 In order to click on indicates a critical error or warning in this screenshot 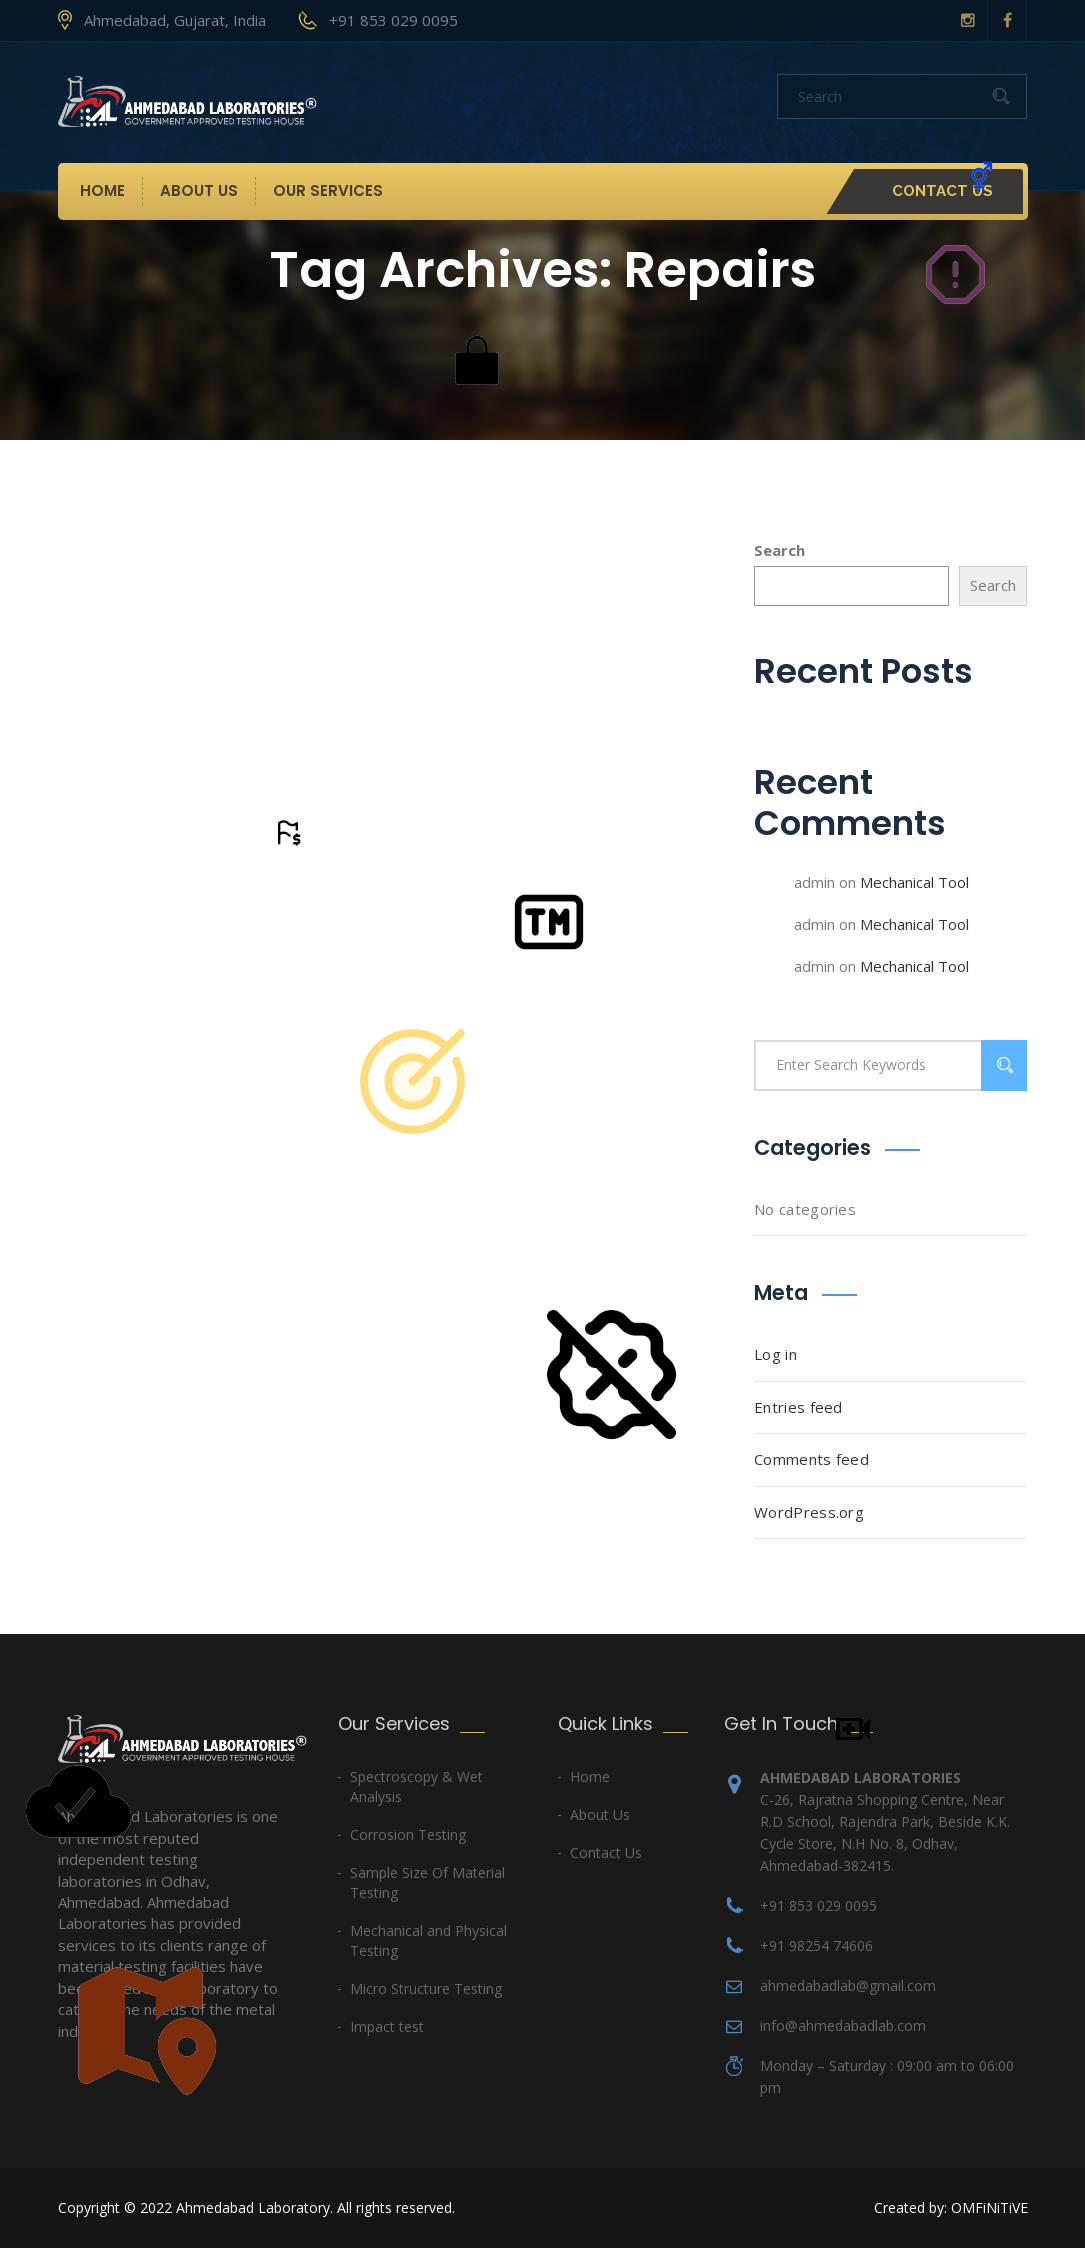, I will do `click(955, 274)`.